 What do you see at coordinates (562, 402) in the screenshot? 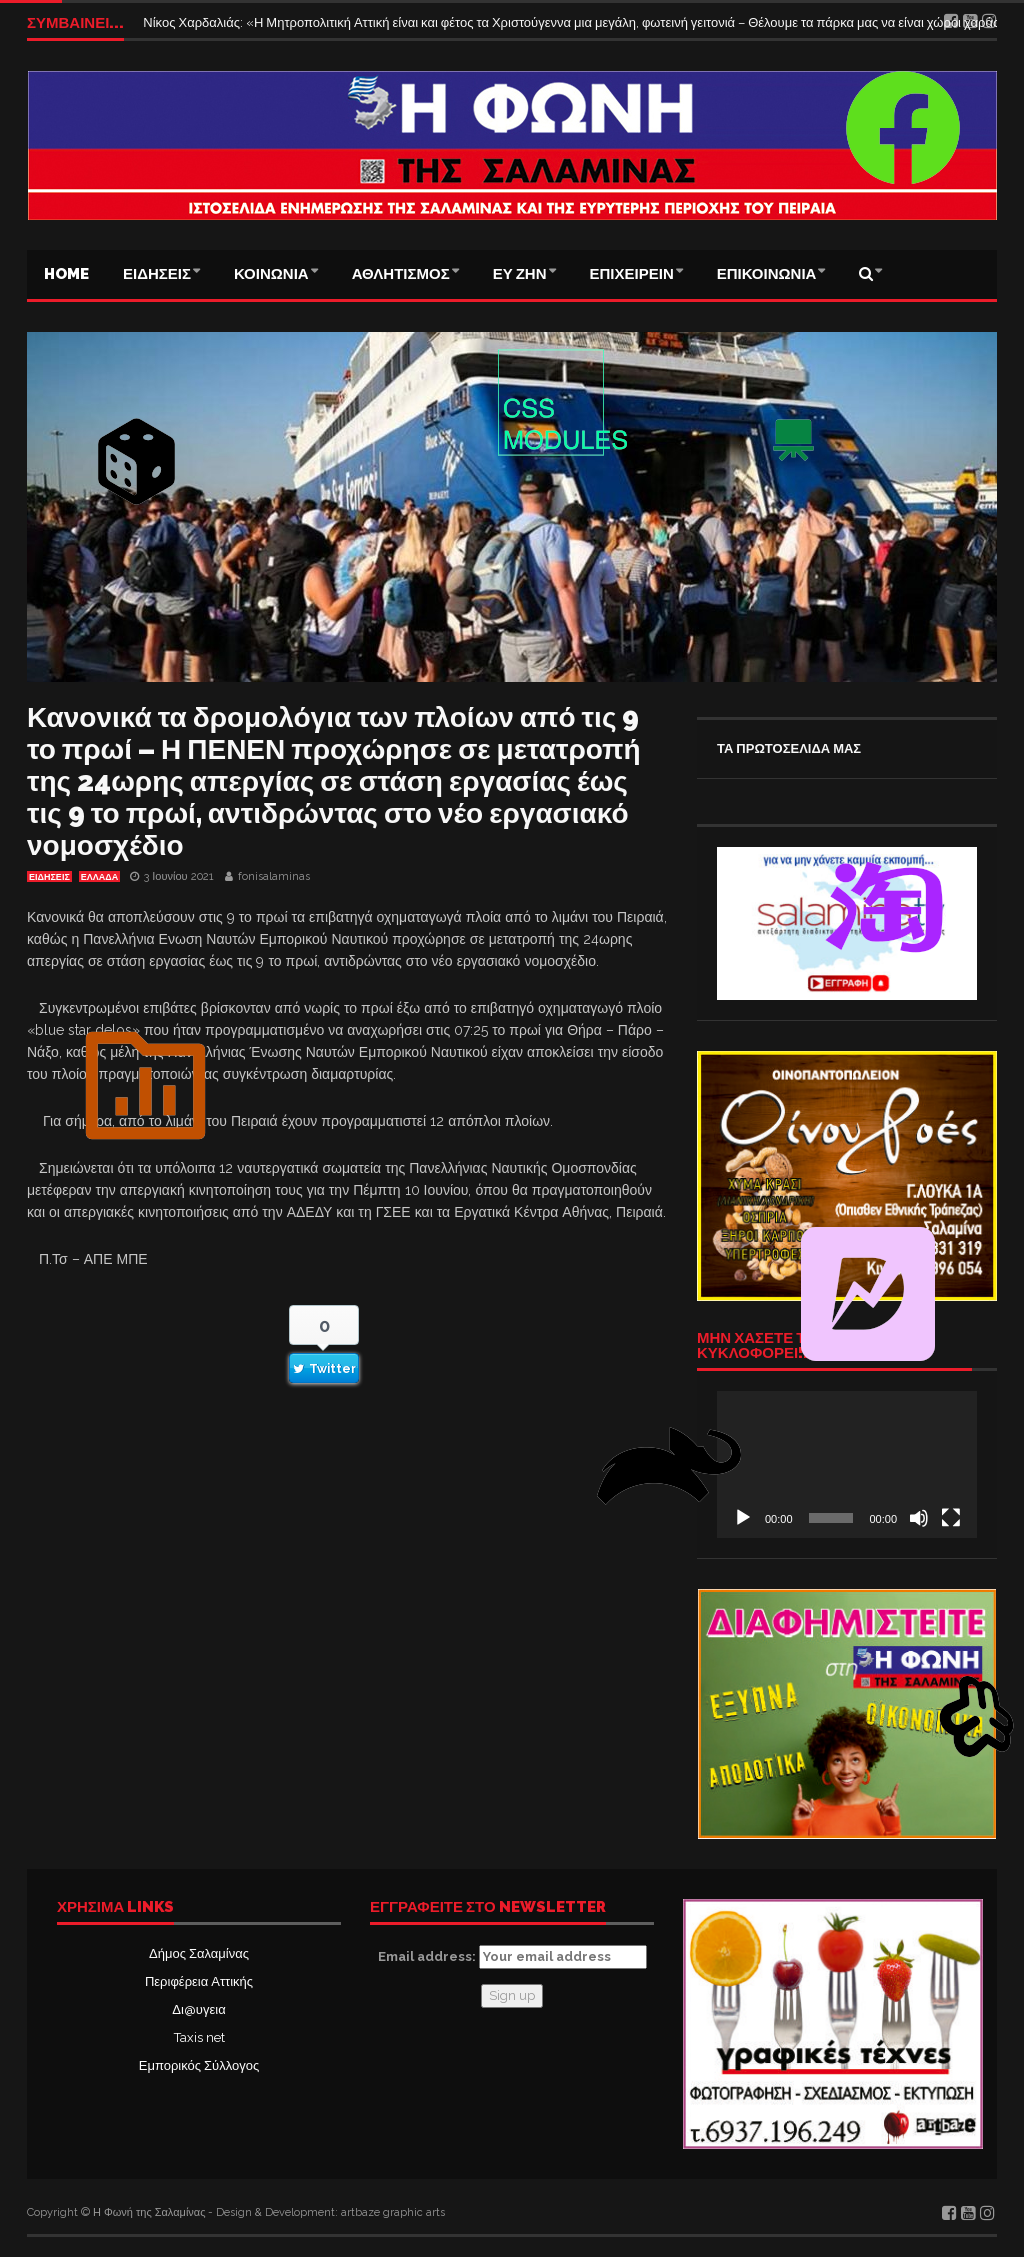
I see `CSS Modules library logo` at bounding box center [562, 402].